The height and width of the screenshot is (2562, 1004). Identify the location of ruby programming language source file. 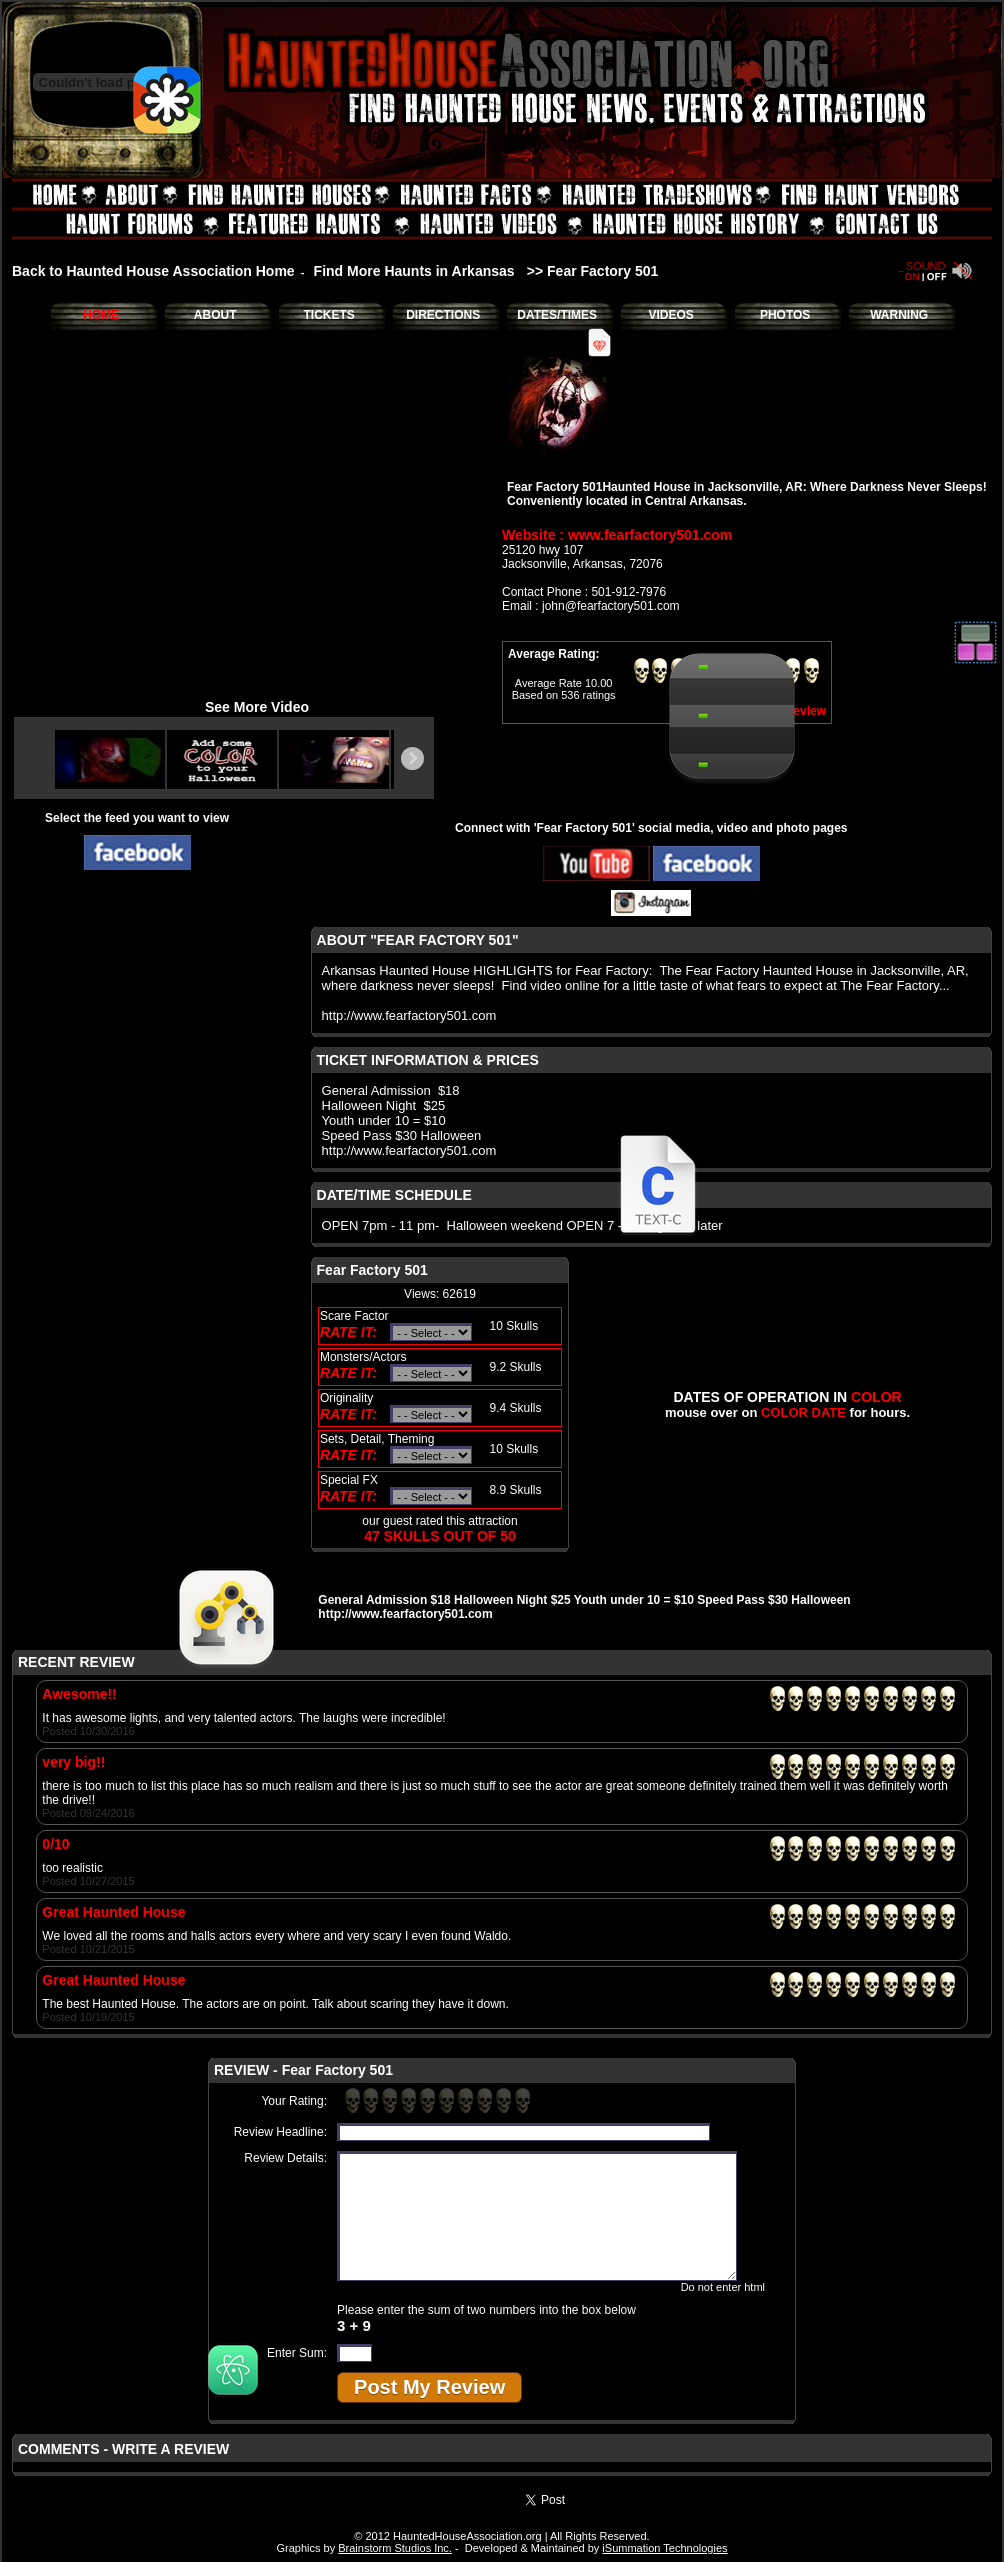
(599, 342).